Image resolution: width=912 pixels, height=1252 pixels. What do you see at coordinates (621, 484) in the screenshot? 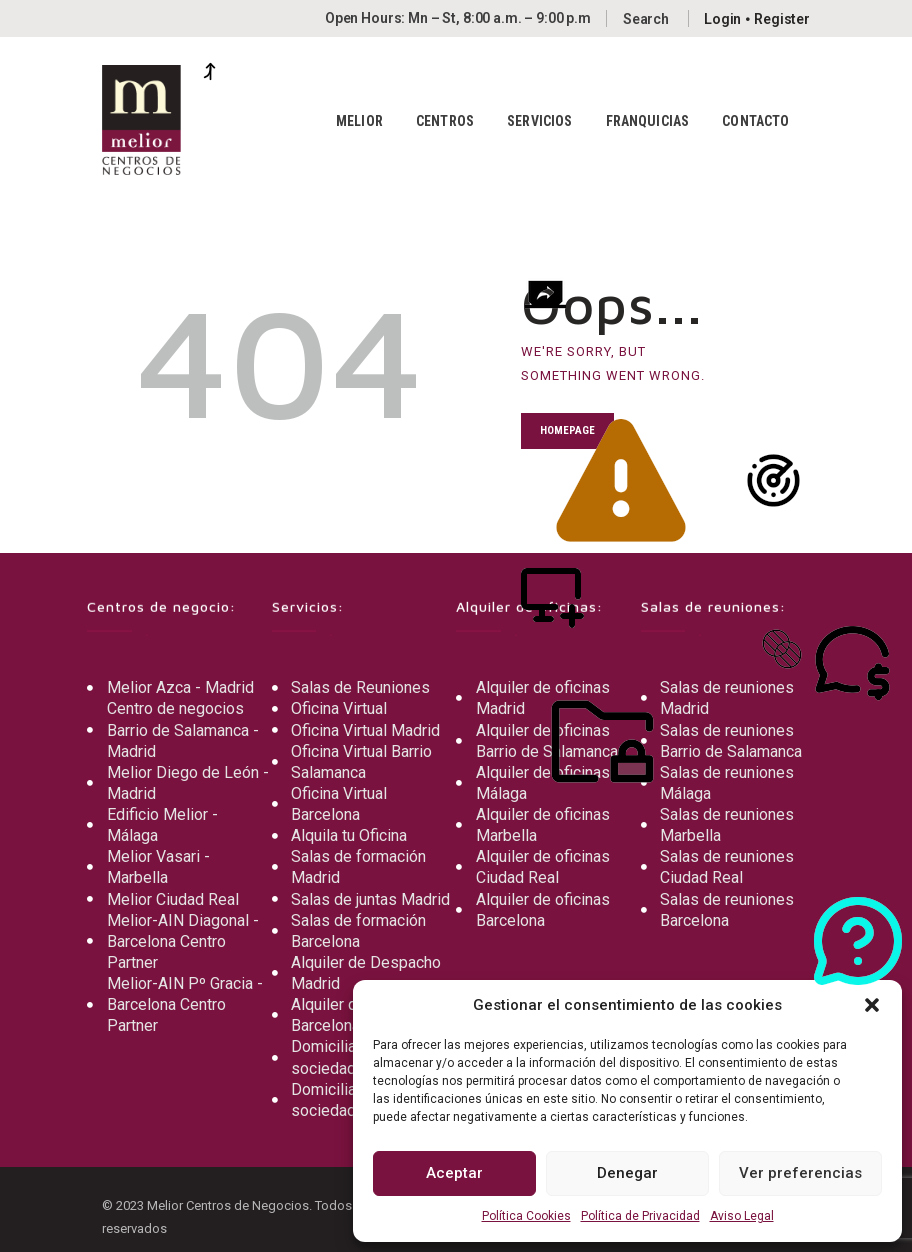
I see `indicates a warning or important alert` at bounding box center [621, 484].